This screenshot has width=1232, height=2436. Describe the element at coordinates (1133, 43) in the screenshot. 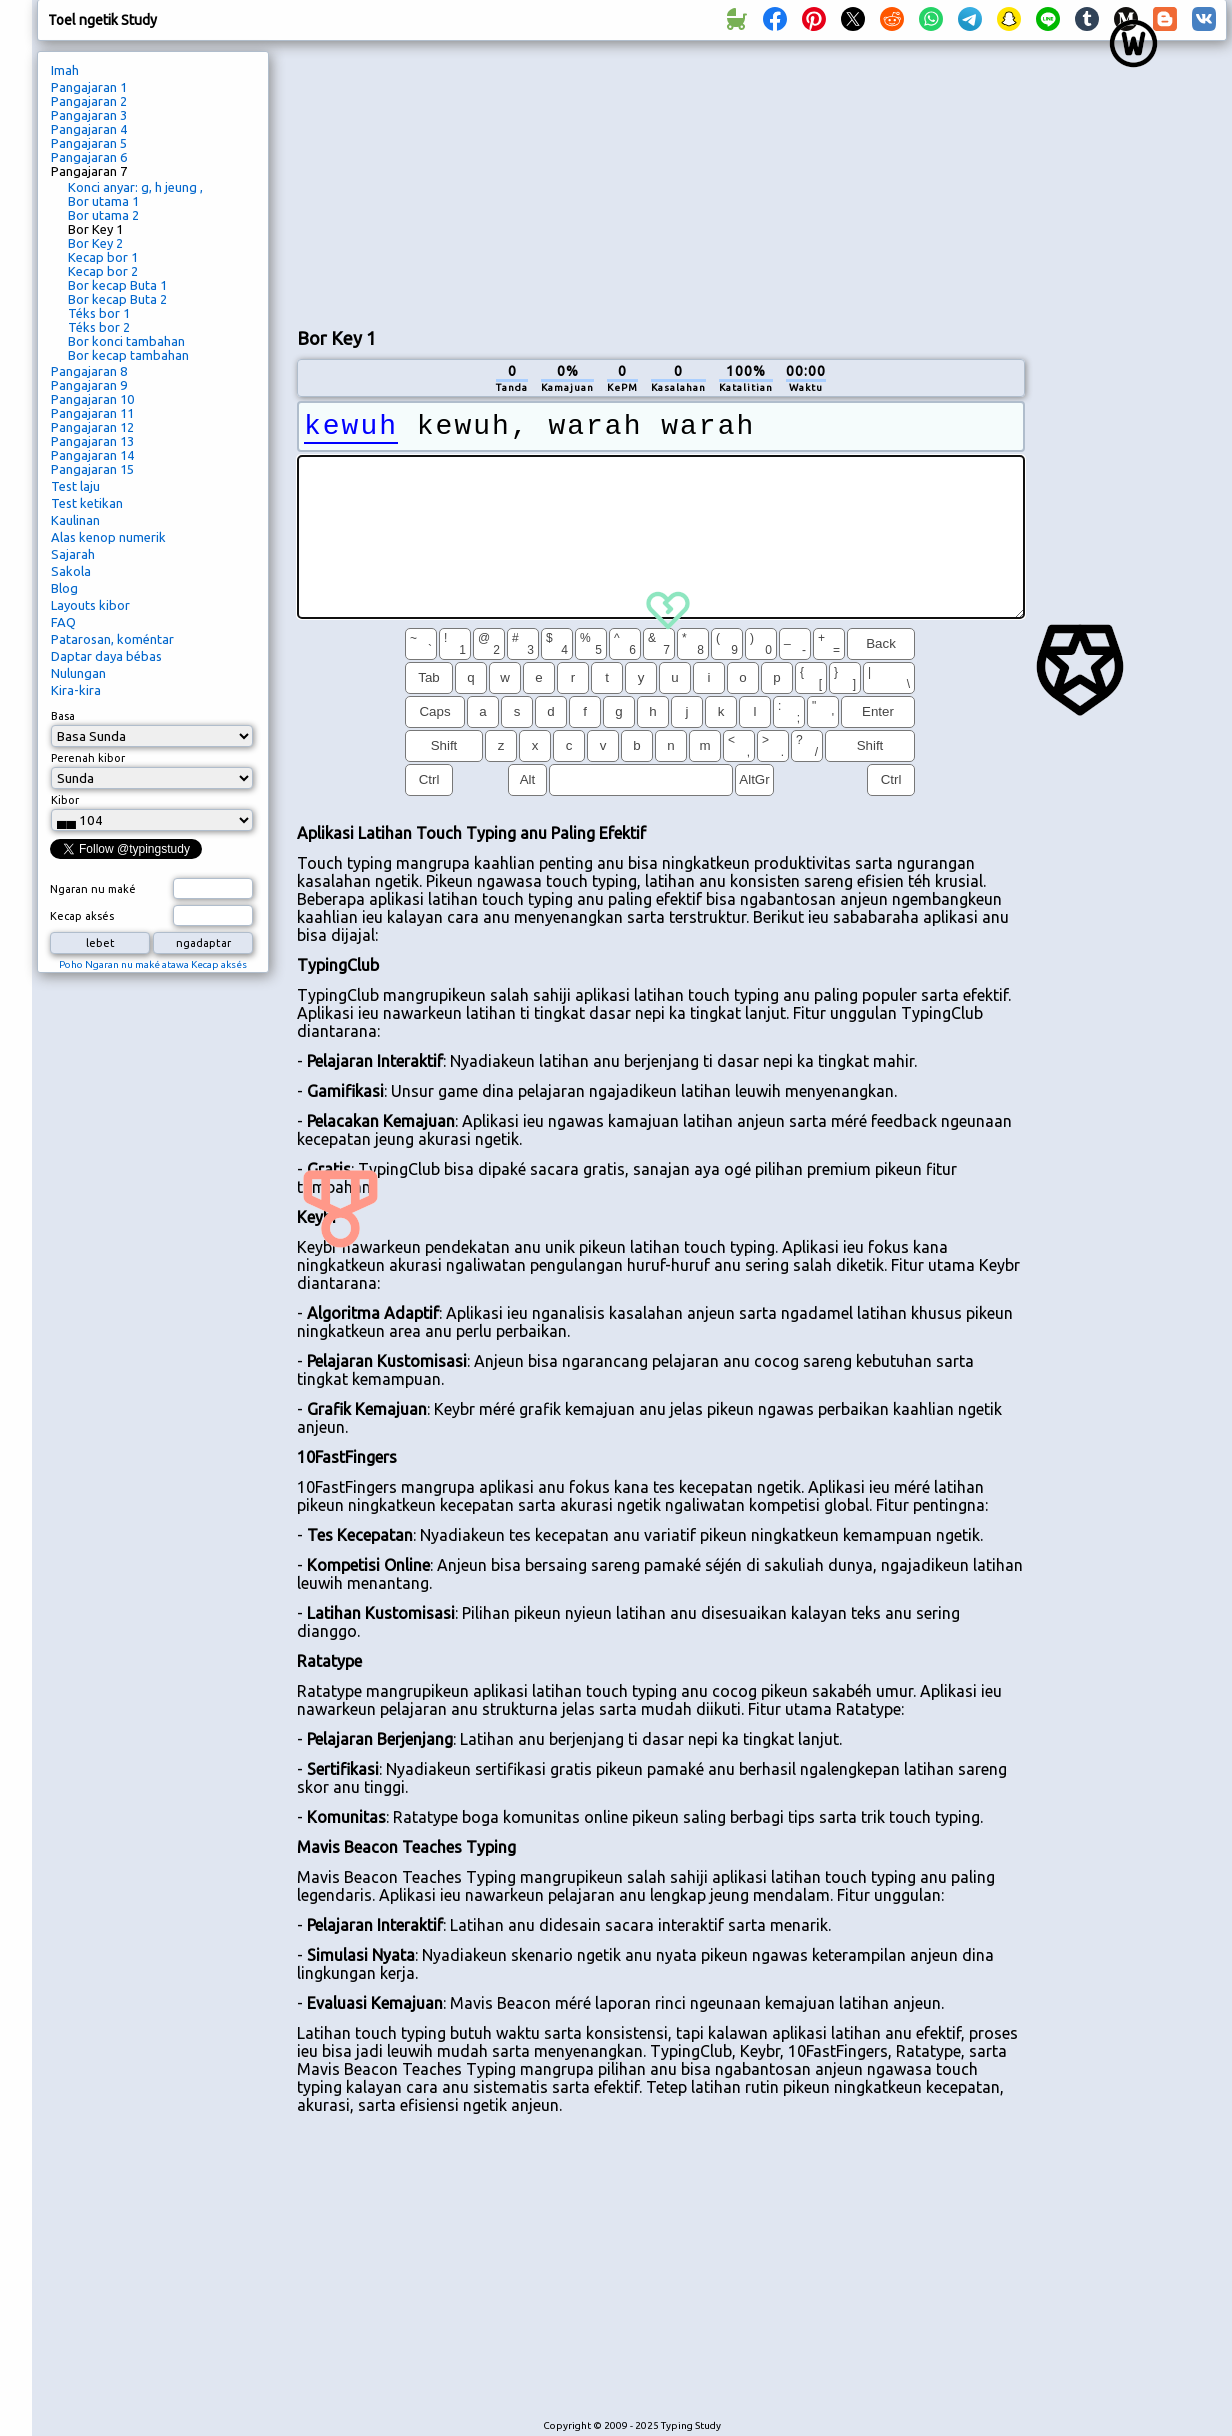

I see `laundry care symbol indicating wash dry setting` at that location.